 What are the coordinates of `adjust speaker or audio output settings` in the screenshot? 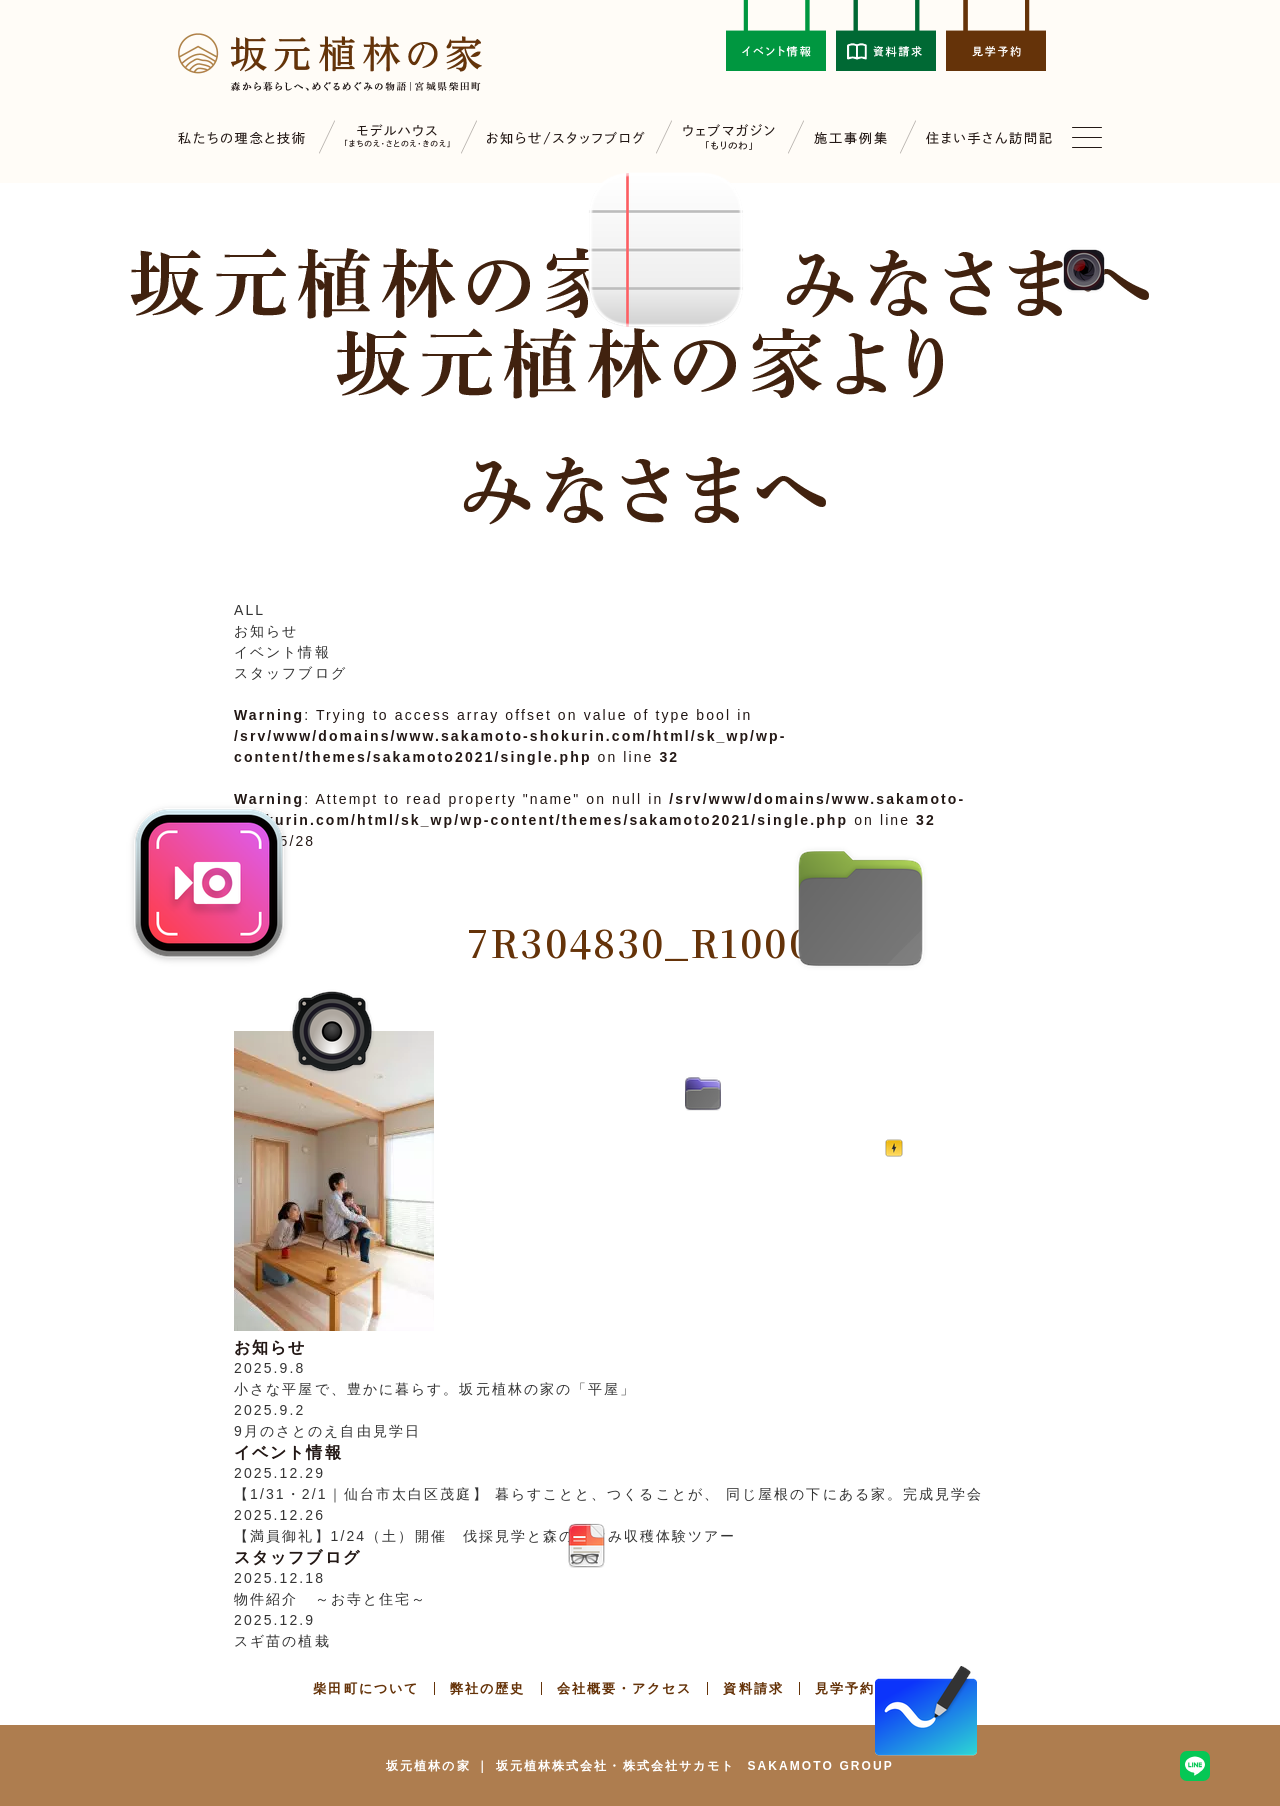 It's located at (332, 1031).